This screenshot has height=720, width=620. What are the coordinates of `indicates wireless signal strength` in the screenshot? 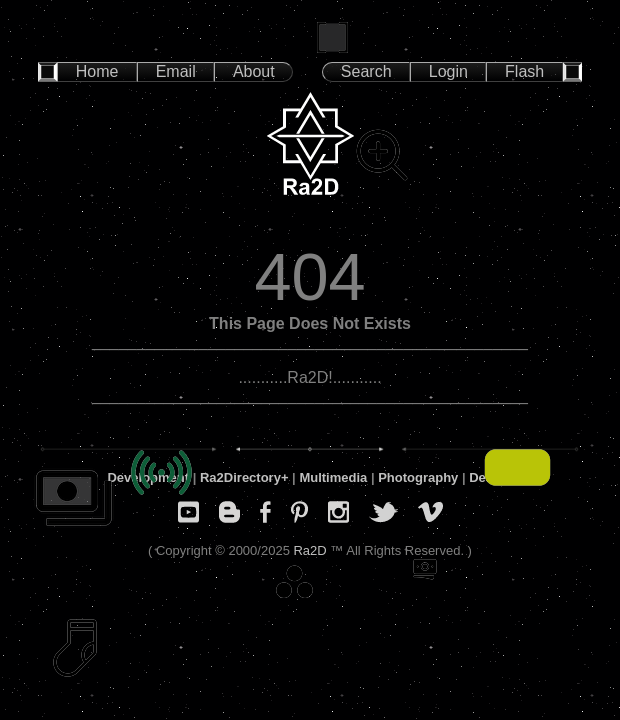 It's located at (161, 472).